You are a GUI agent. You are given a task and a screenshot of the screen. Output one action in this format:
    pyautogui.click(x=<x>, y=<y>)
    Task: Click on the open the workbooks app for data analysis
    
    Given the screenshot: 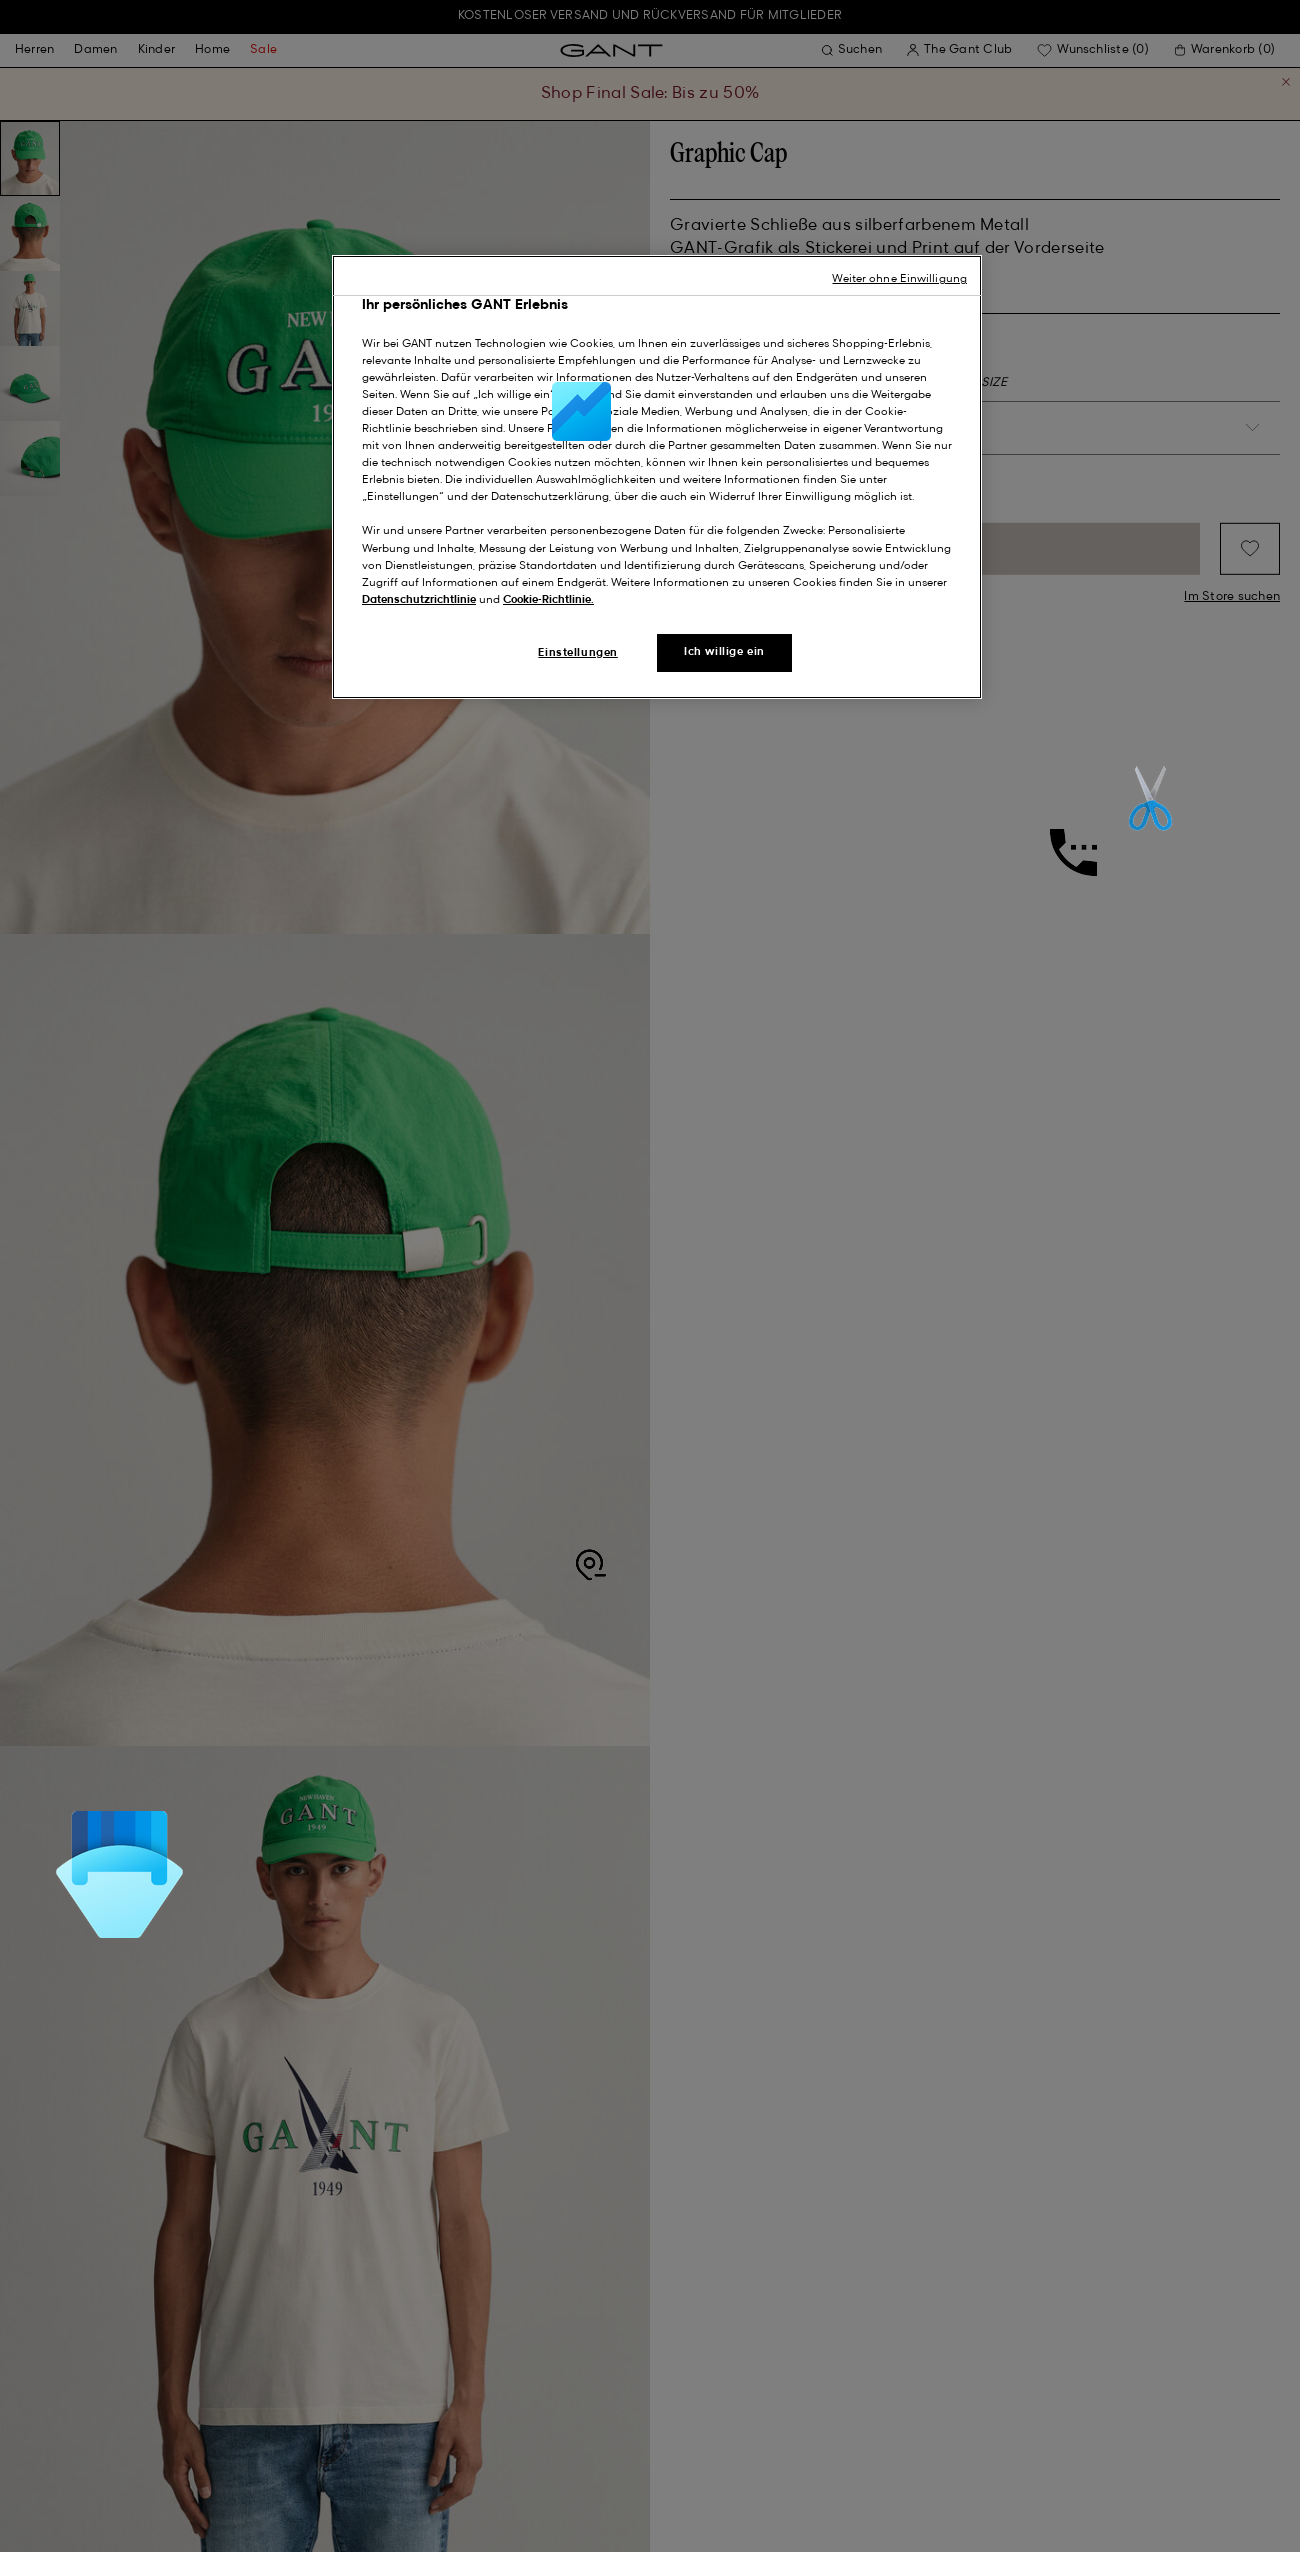 What is the action you would take?
    pyautogui.click(x=581, y=411)
    